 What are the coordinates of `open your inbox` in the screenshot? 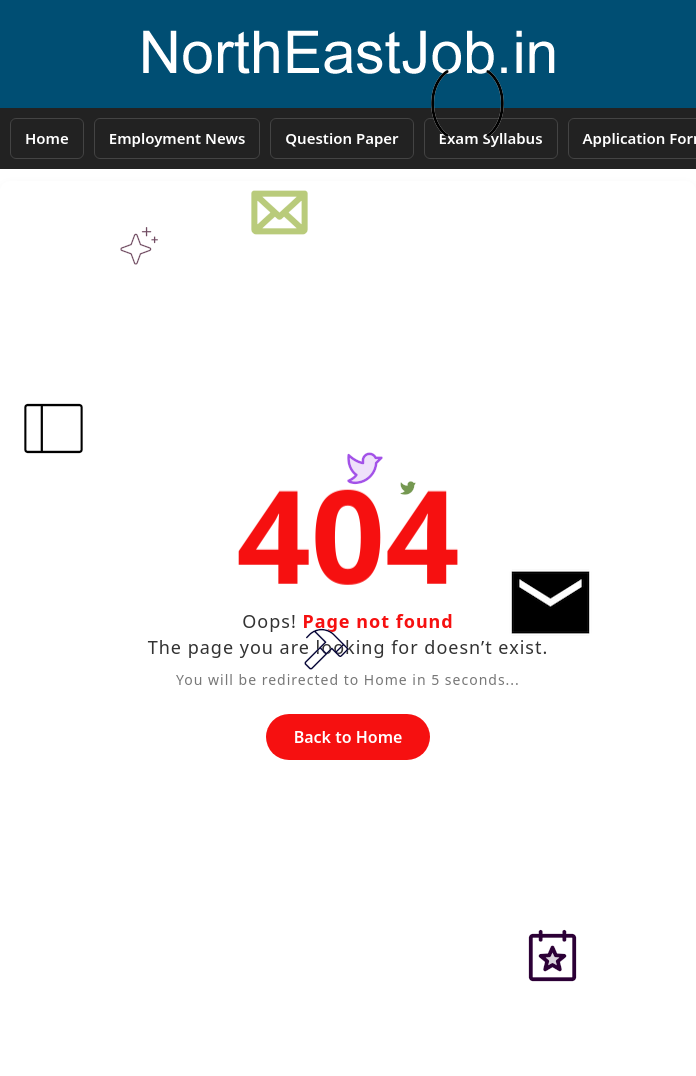 It's located at (279, 212).